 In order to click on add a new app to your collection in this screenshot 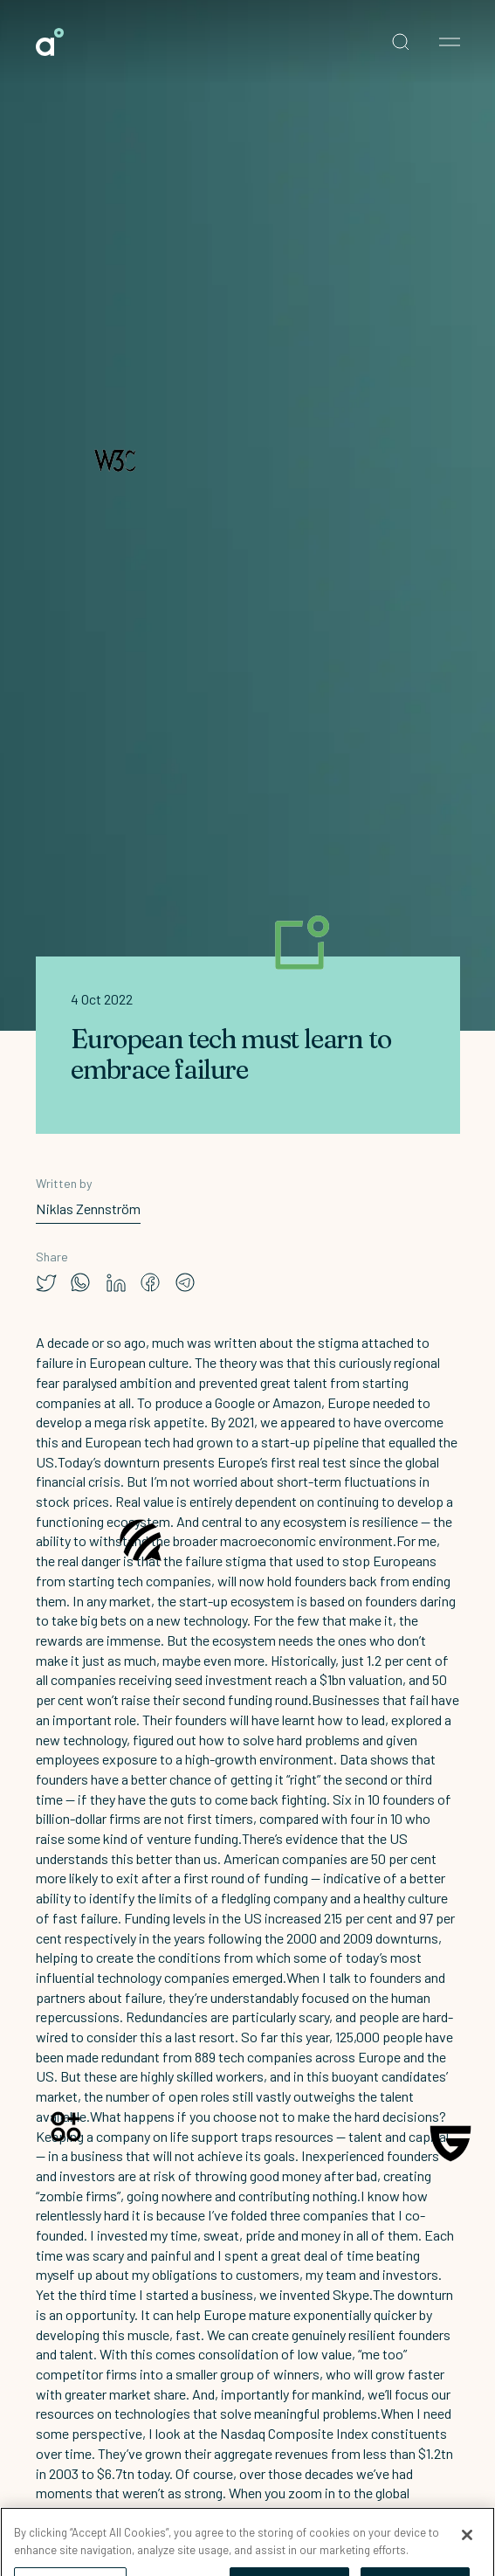, I will do `click(65, 2126)`.